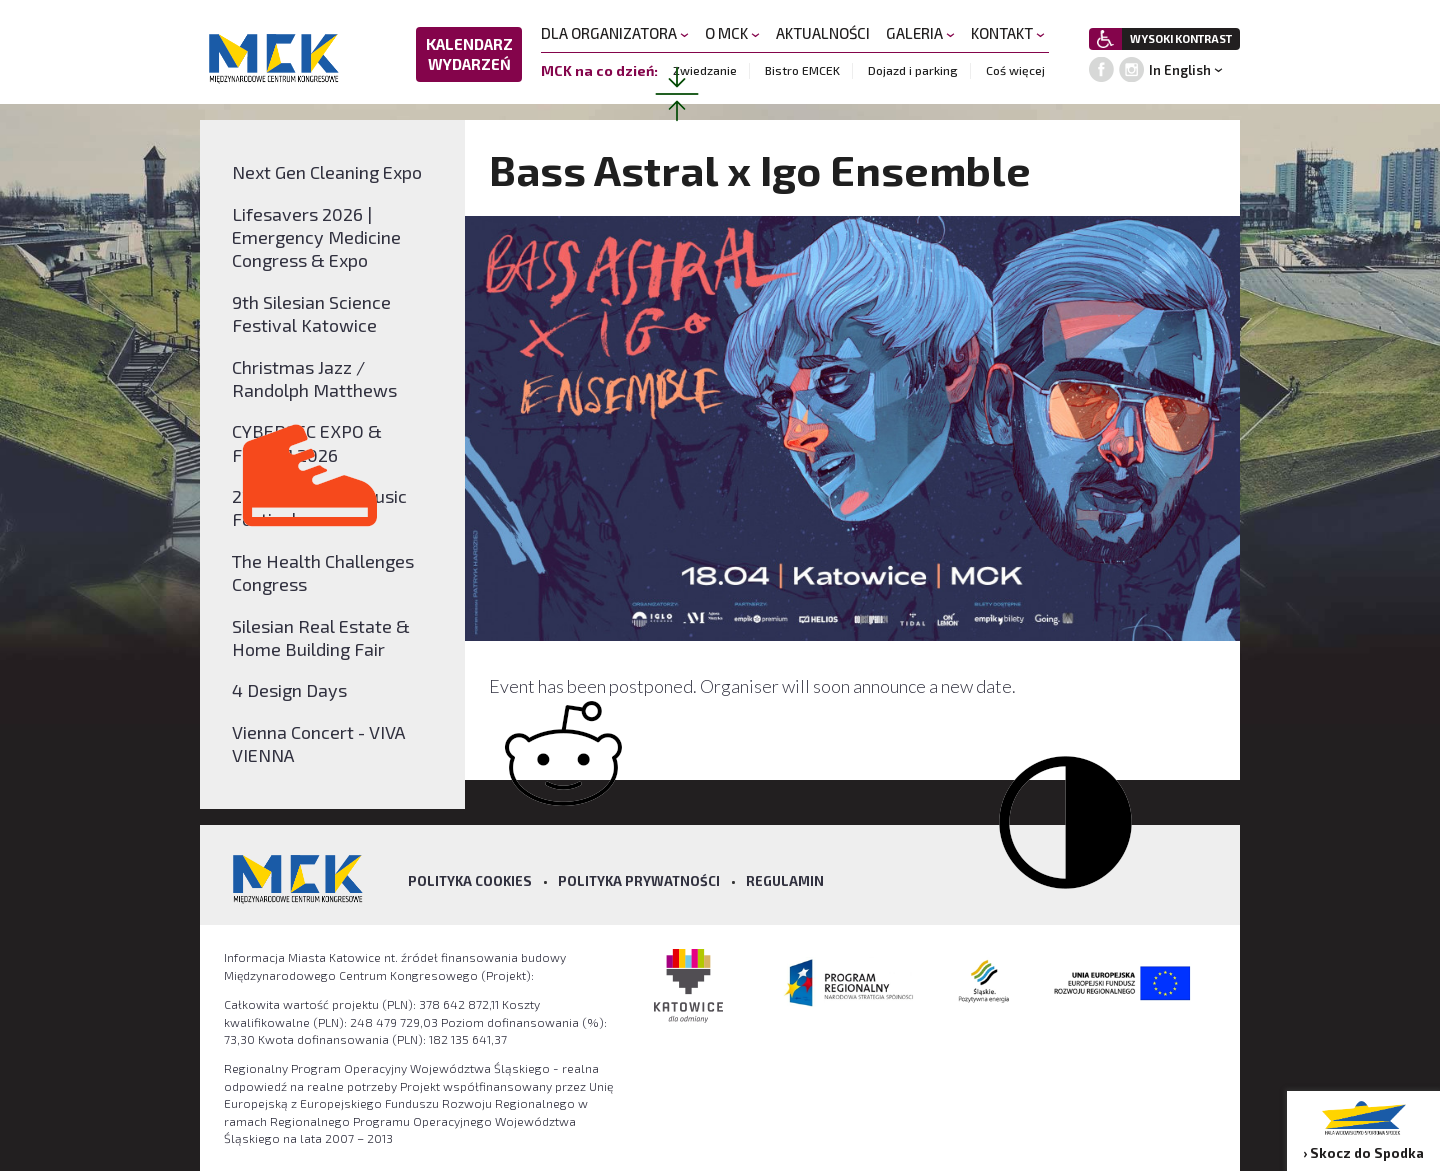  I want to click on toggle between light and dark mode, so click(1065, 822).